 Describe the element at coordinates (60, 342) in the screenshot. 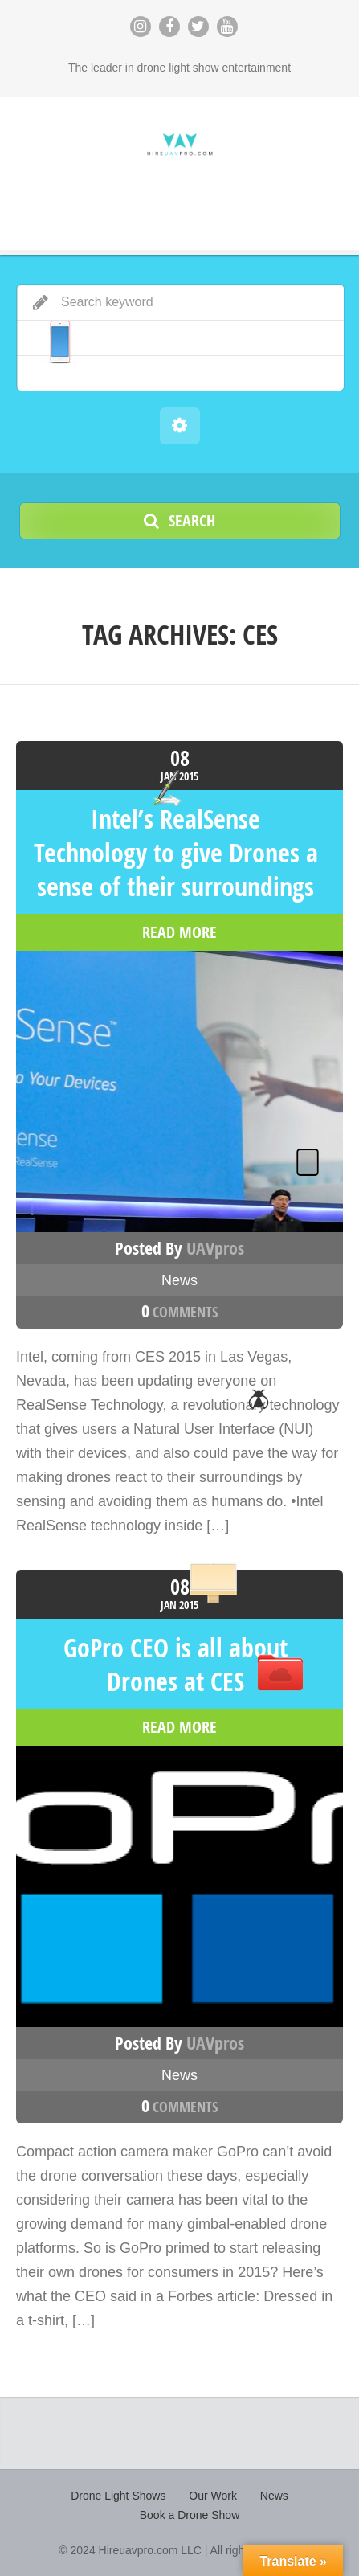

I see `iPod Touch device connected` at that location.